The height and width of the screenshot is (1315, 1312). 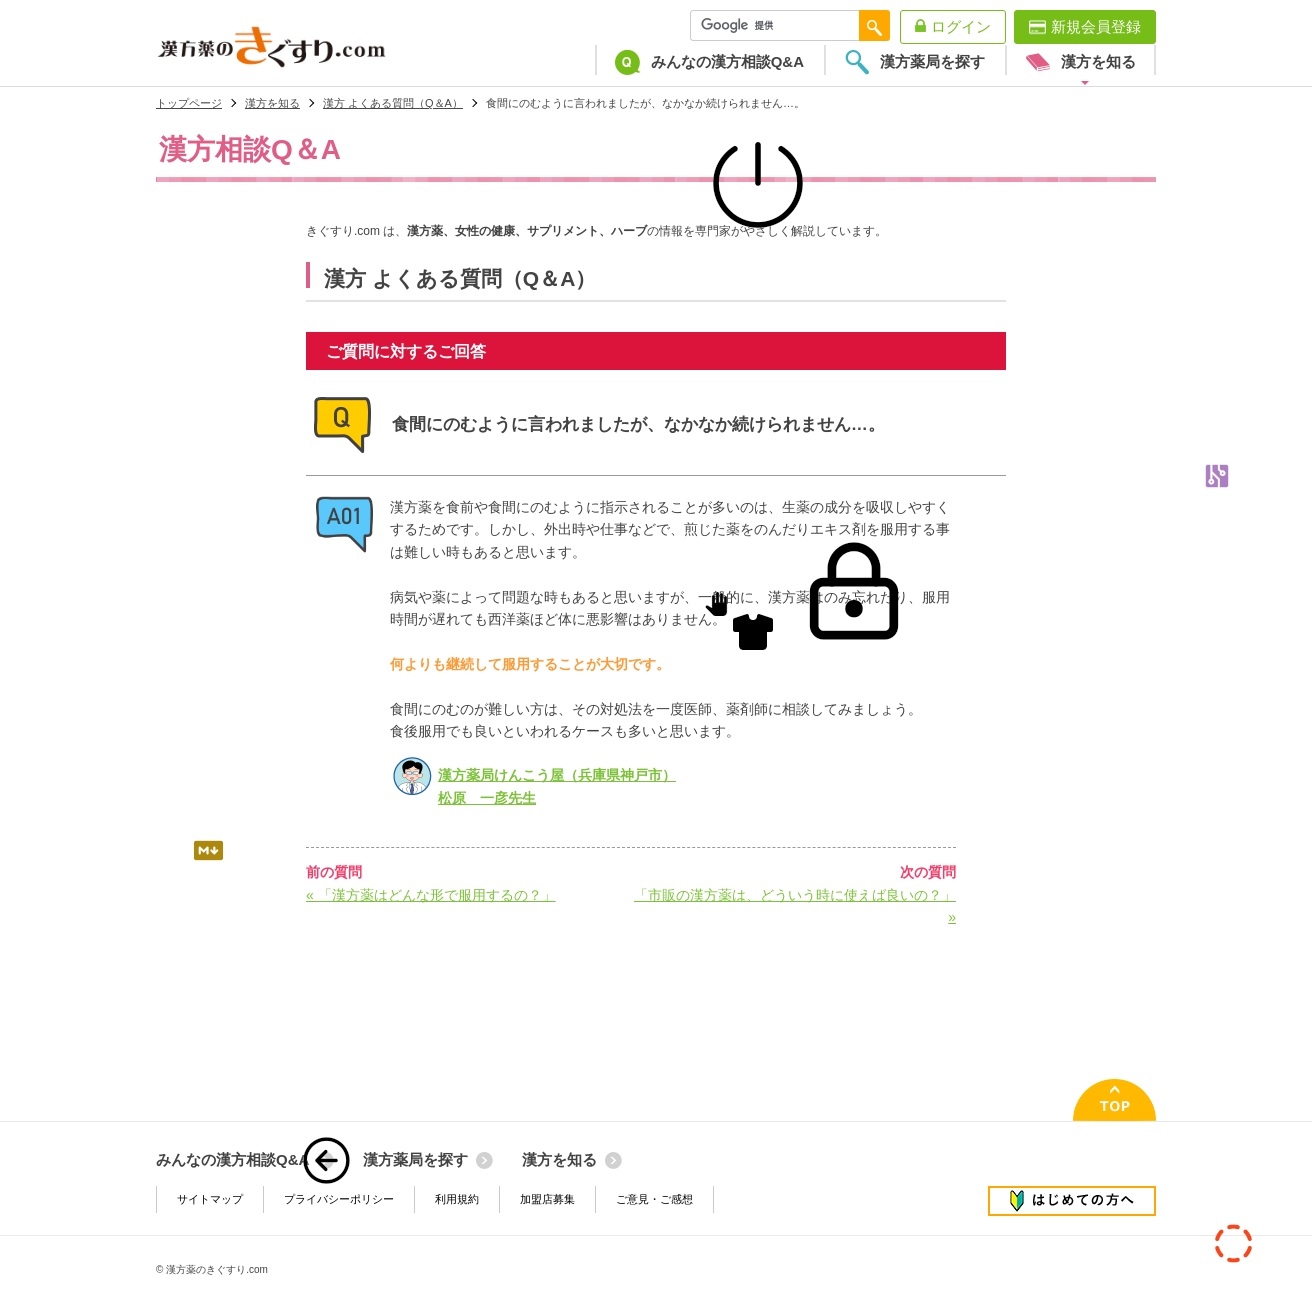 I want to click on go back to the previous screen, so click(x=326, y=1160).